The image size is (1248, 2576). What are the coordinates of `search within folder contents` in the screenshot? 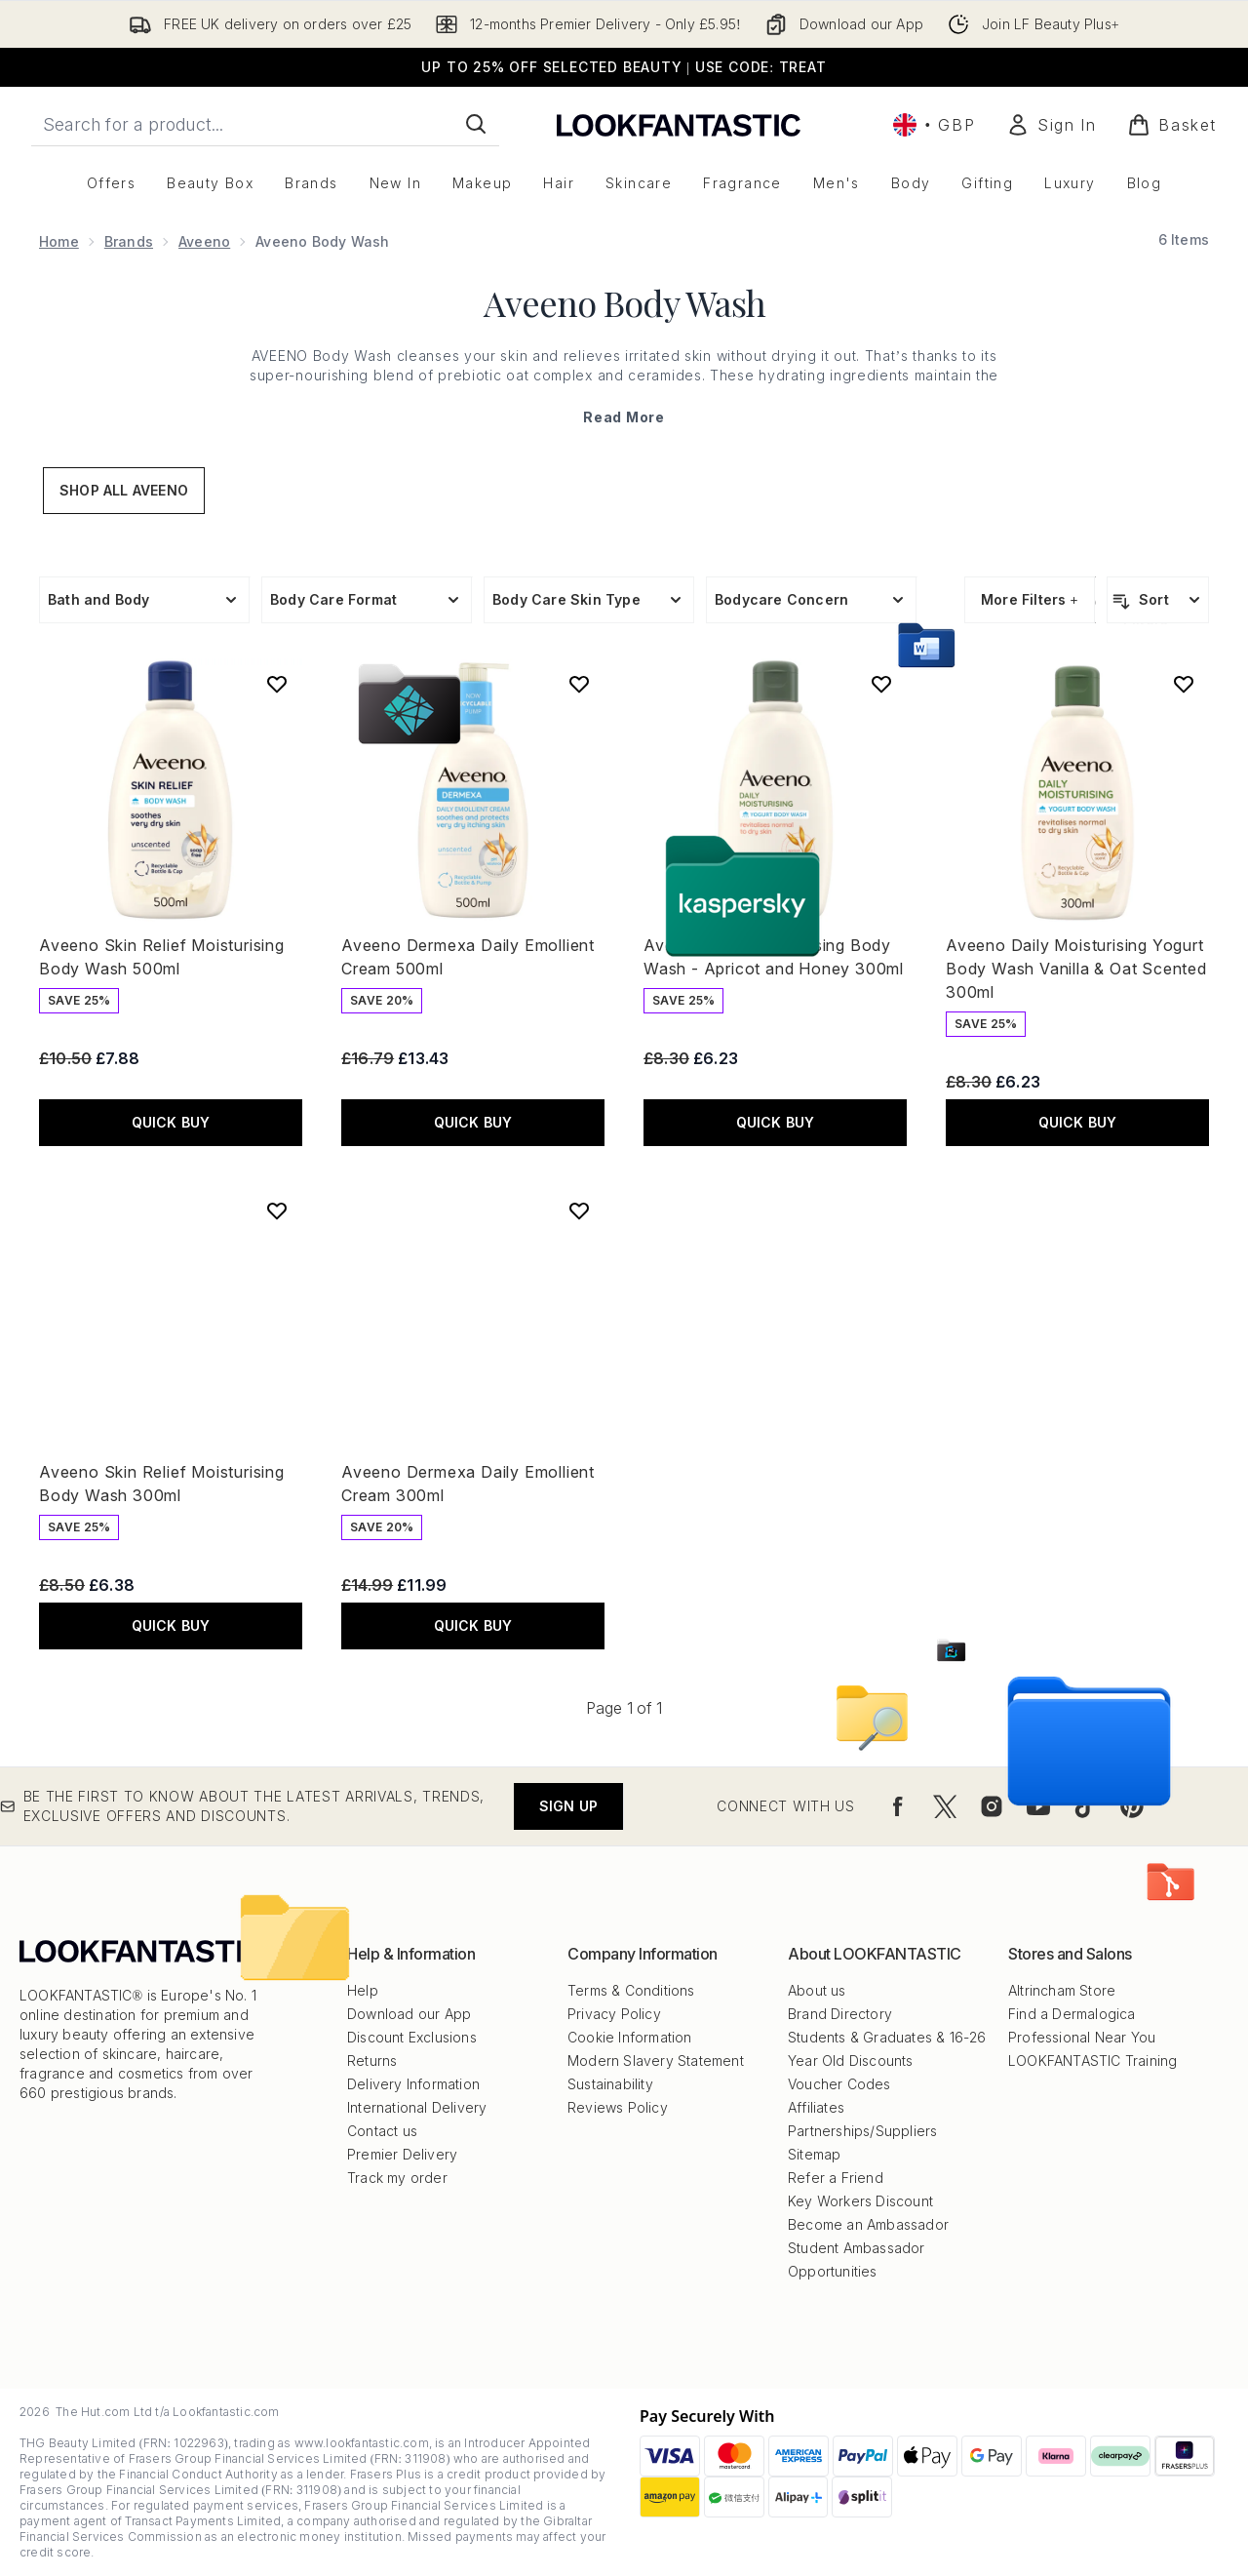 It's located at (872, 1715).